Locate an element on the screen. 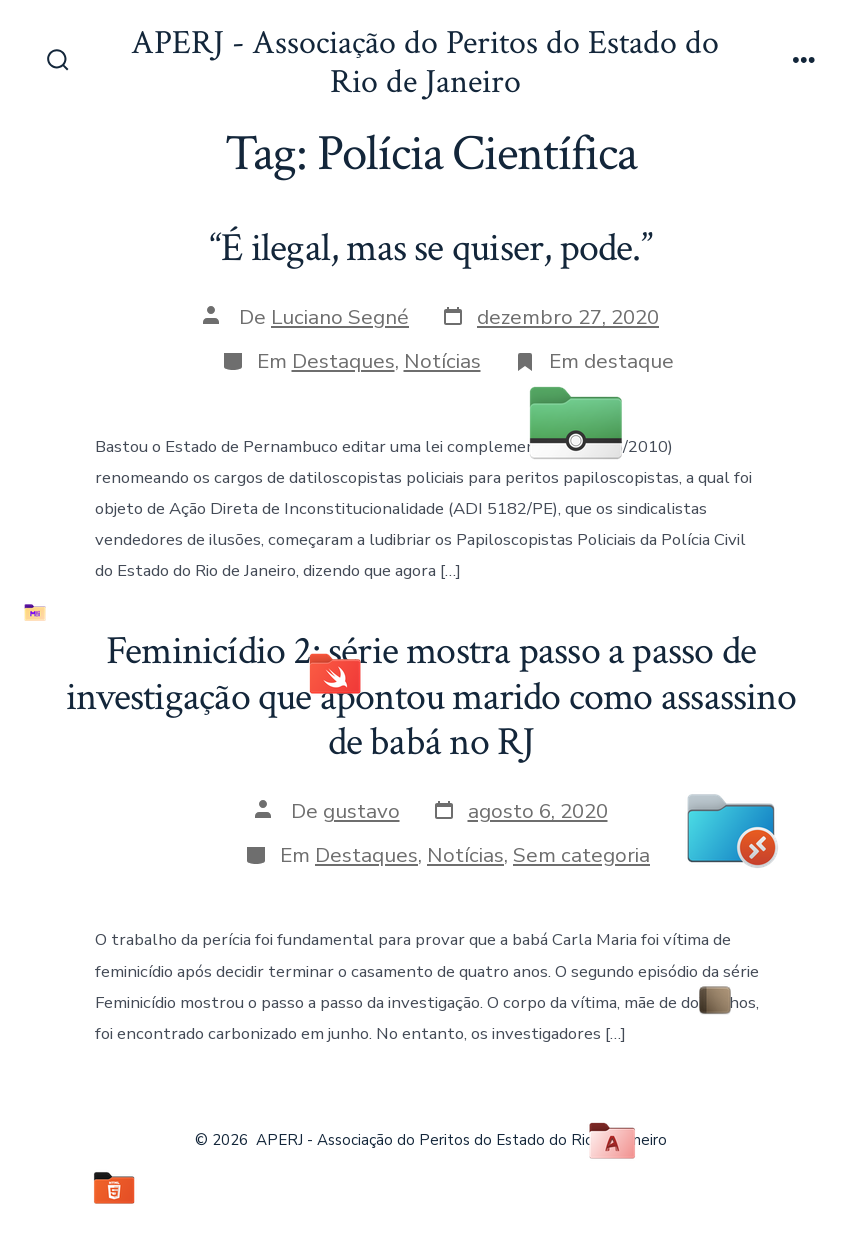  open wondershare filmii video projects folder is located at coordinates (35, 613).